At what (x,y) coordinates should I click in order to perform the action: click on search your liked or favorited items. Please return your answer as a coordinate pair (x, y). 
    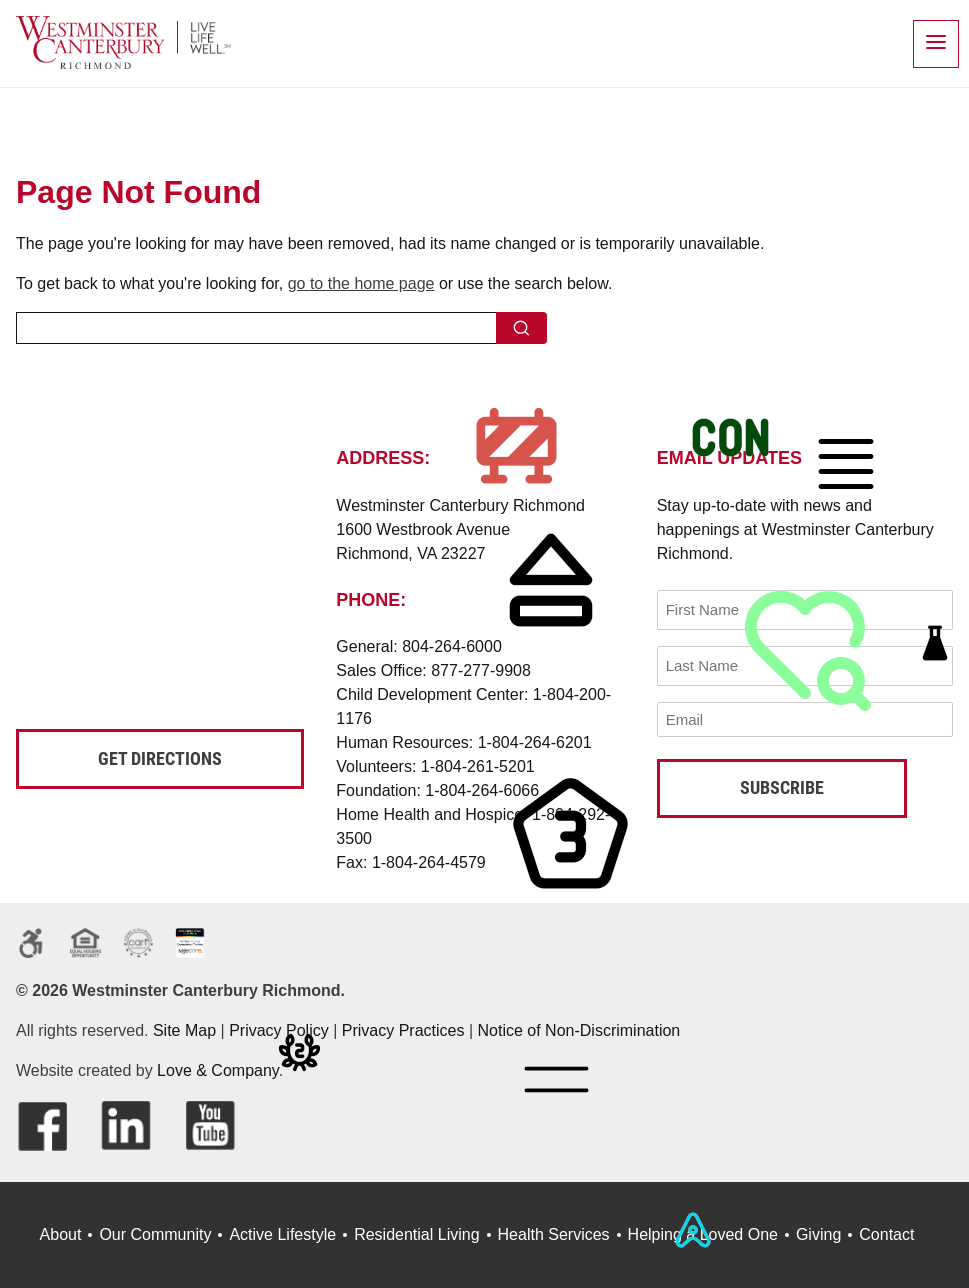
    Looking at the image, I should click on (805, 645).